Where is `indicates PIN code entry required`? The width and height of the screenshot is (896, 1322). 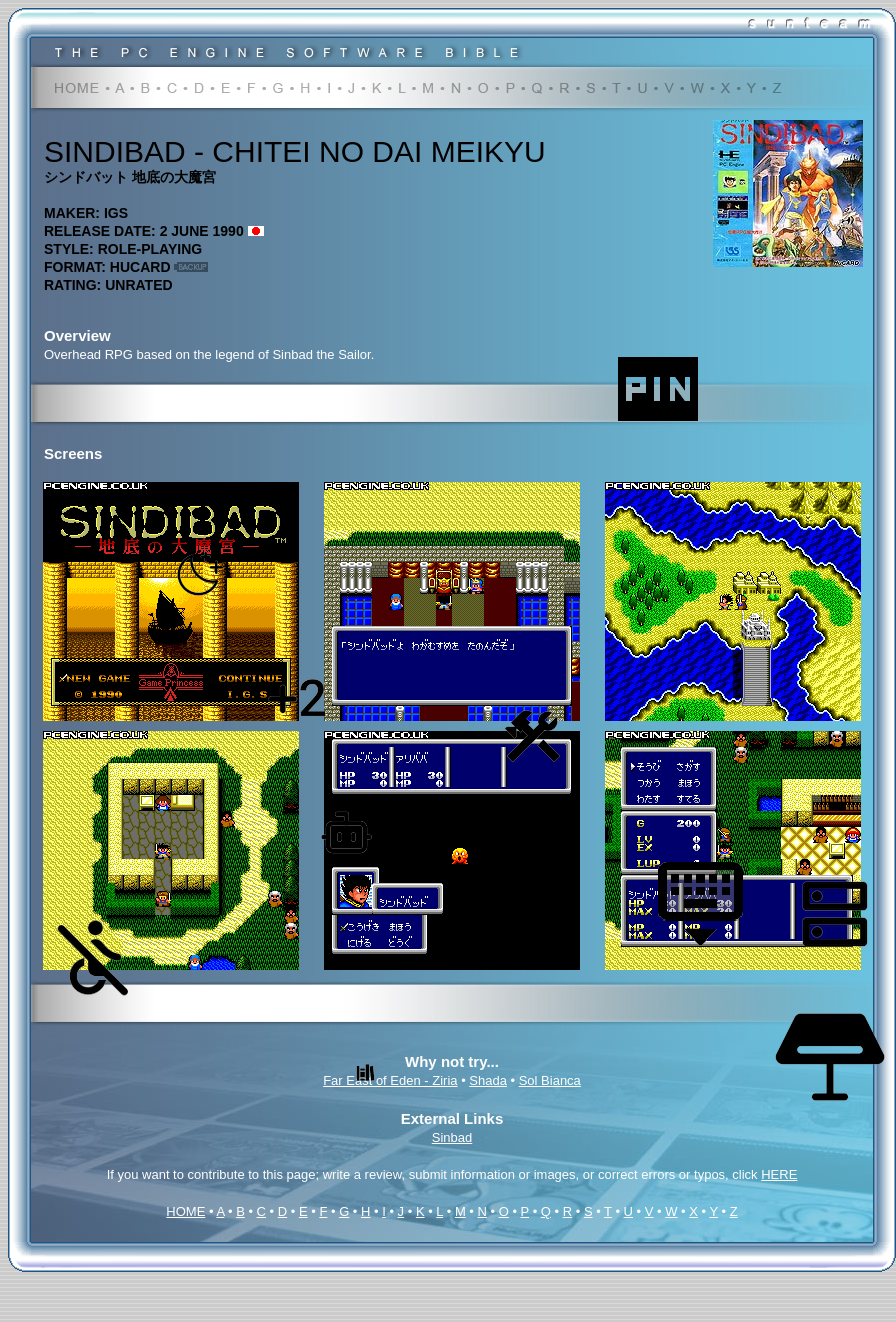 indicates PIN code entry required is located at coordinates (658, 389).